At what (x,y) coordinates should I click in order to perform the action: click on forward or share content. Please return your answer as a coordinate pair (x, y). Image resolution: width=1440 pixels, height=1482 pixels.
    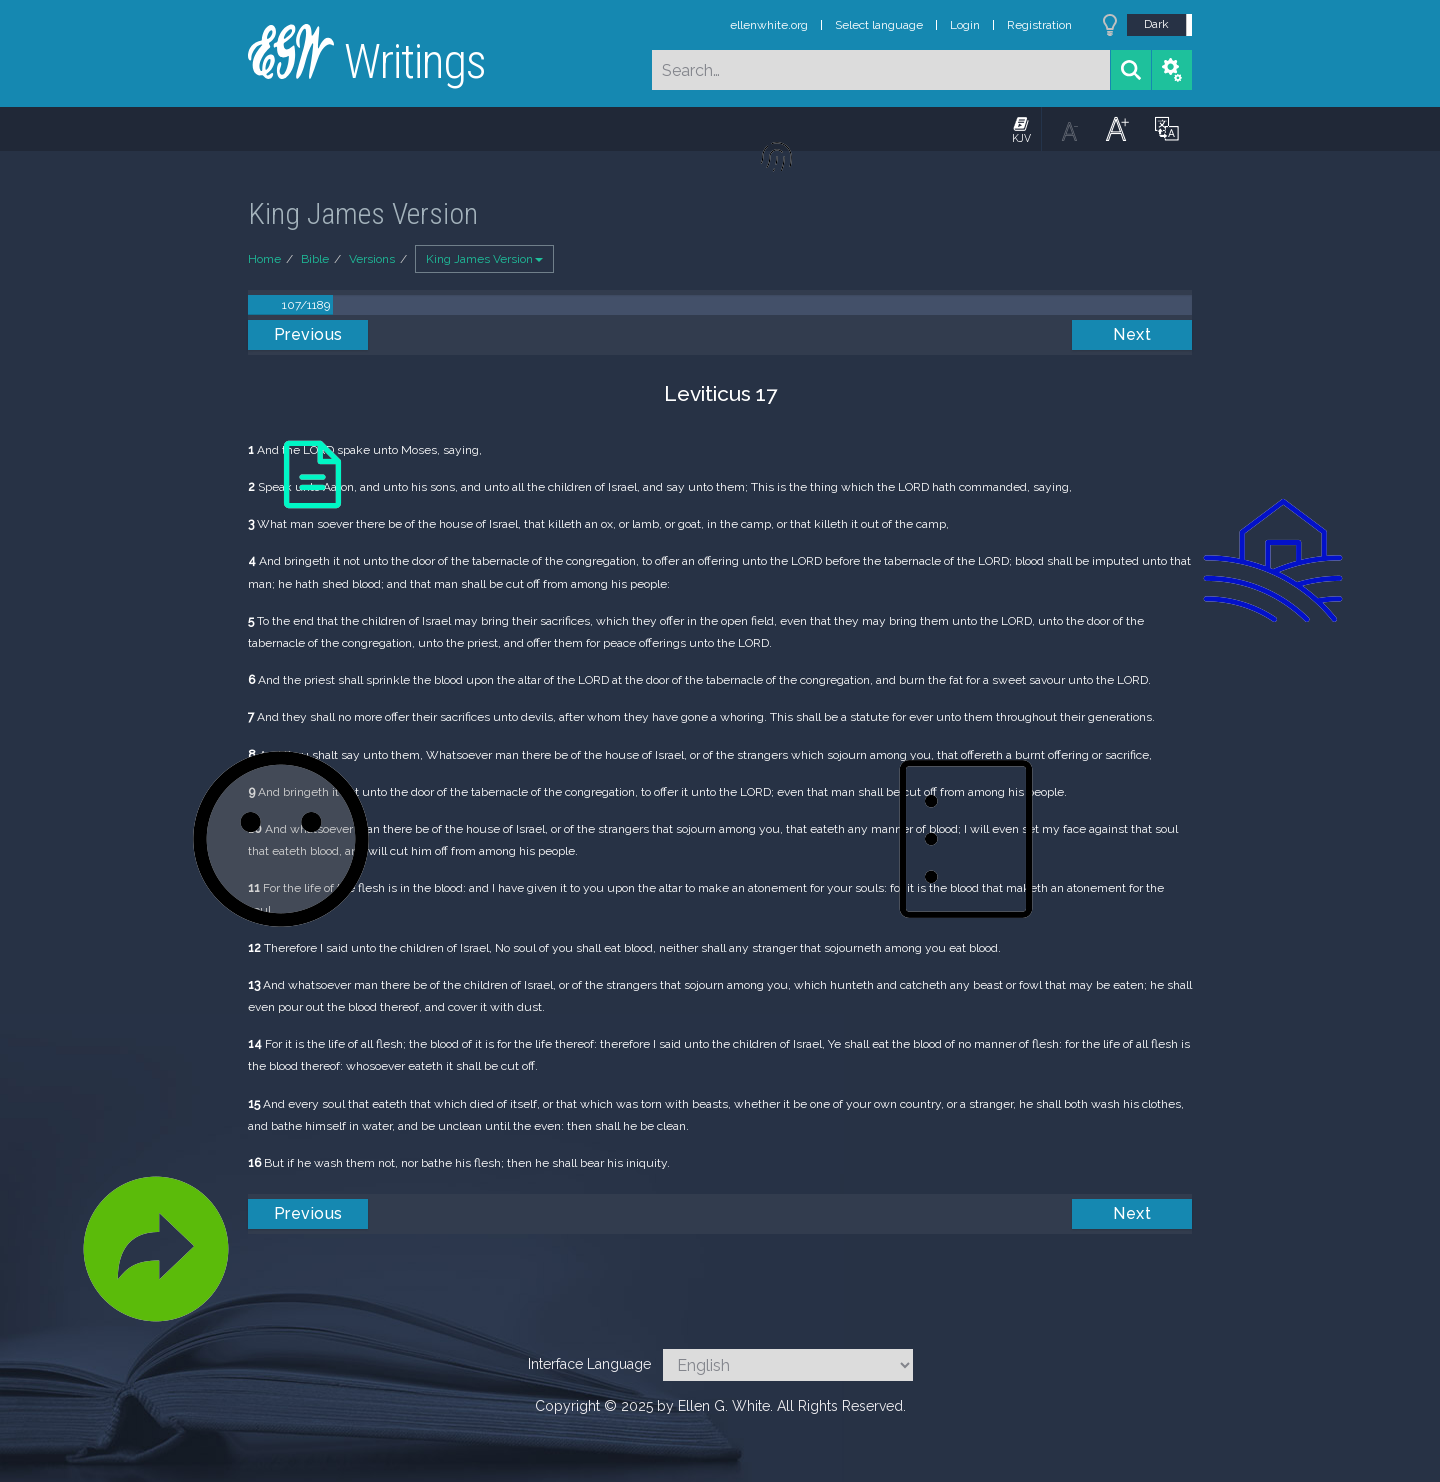
    Looking at the image, I should click on (156, 1249).